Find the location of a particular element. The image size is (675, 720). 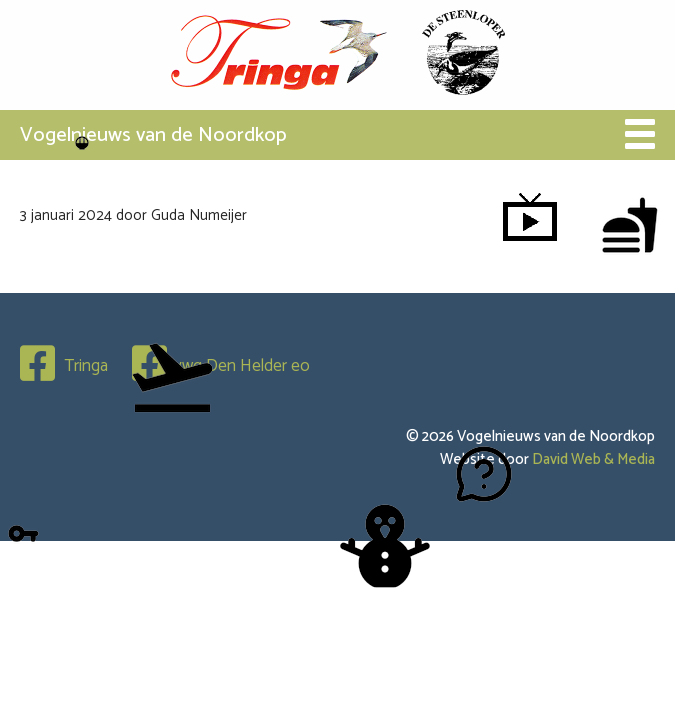

watch live television or streaming content is located at coordinates (530, 217).